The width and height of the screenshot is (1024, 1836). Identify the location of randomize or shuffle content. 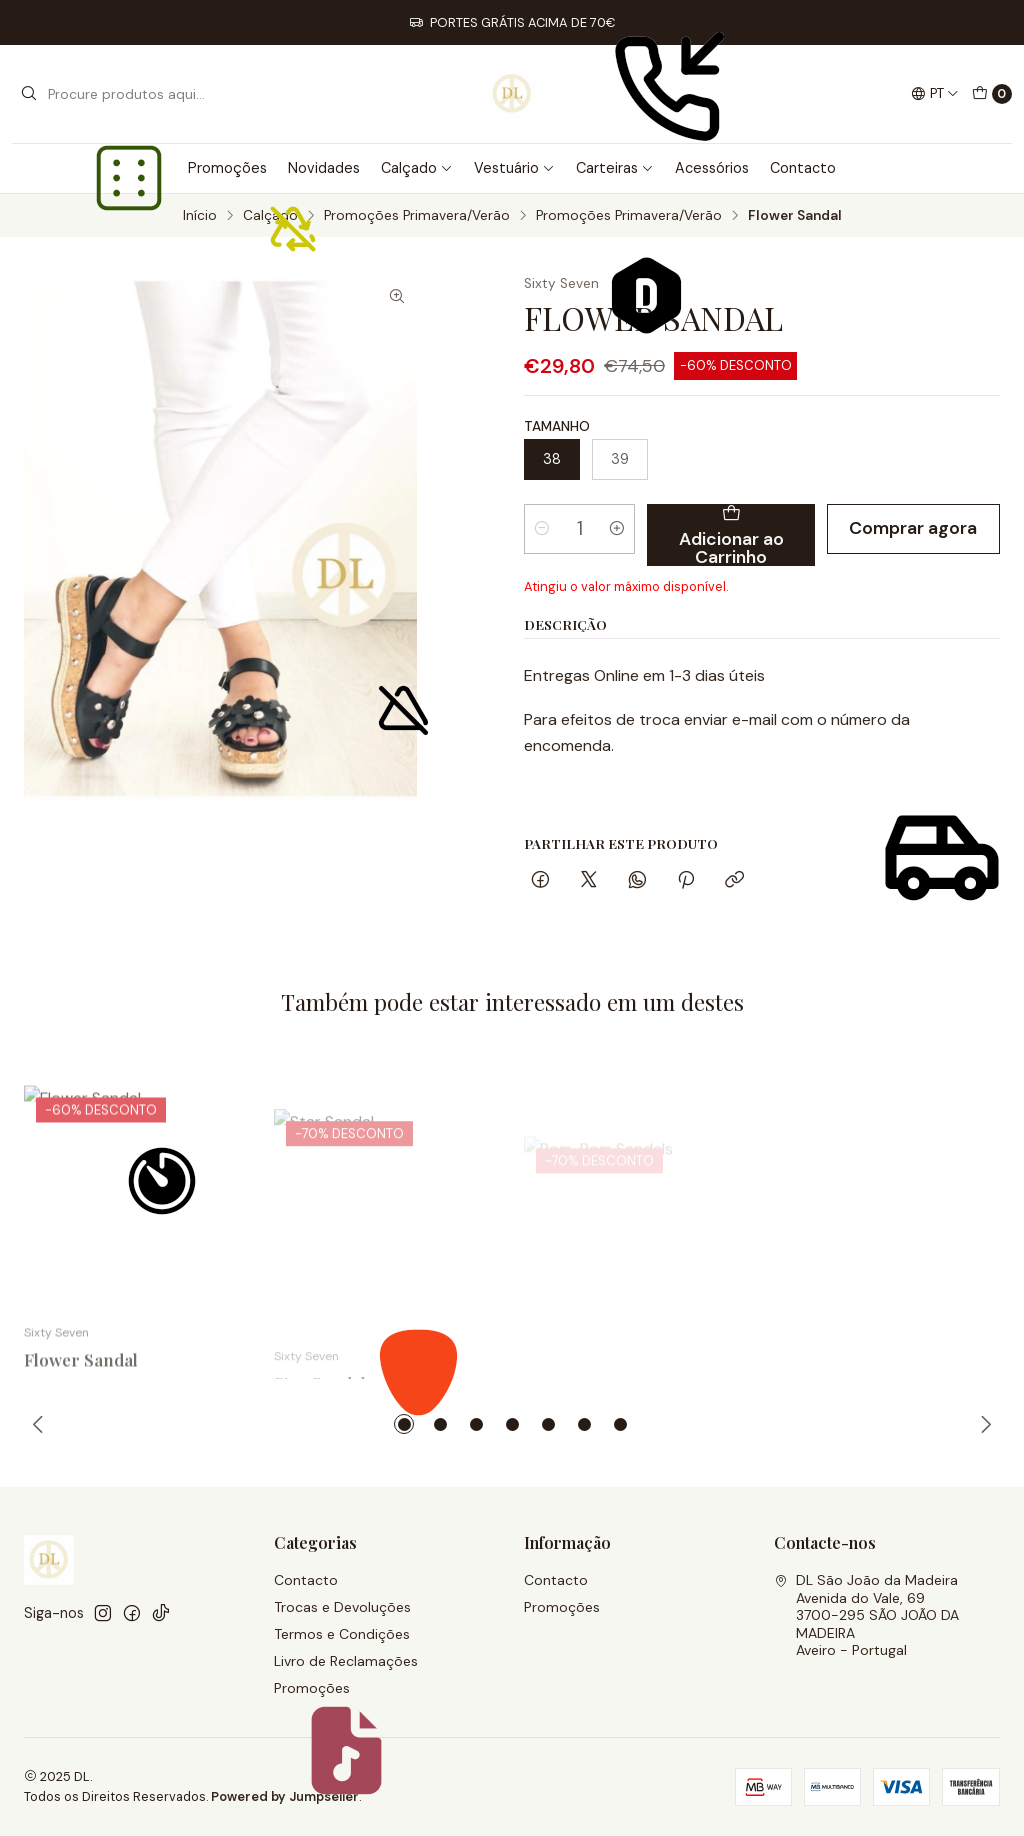
(129, 178).